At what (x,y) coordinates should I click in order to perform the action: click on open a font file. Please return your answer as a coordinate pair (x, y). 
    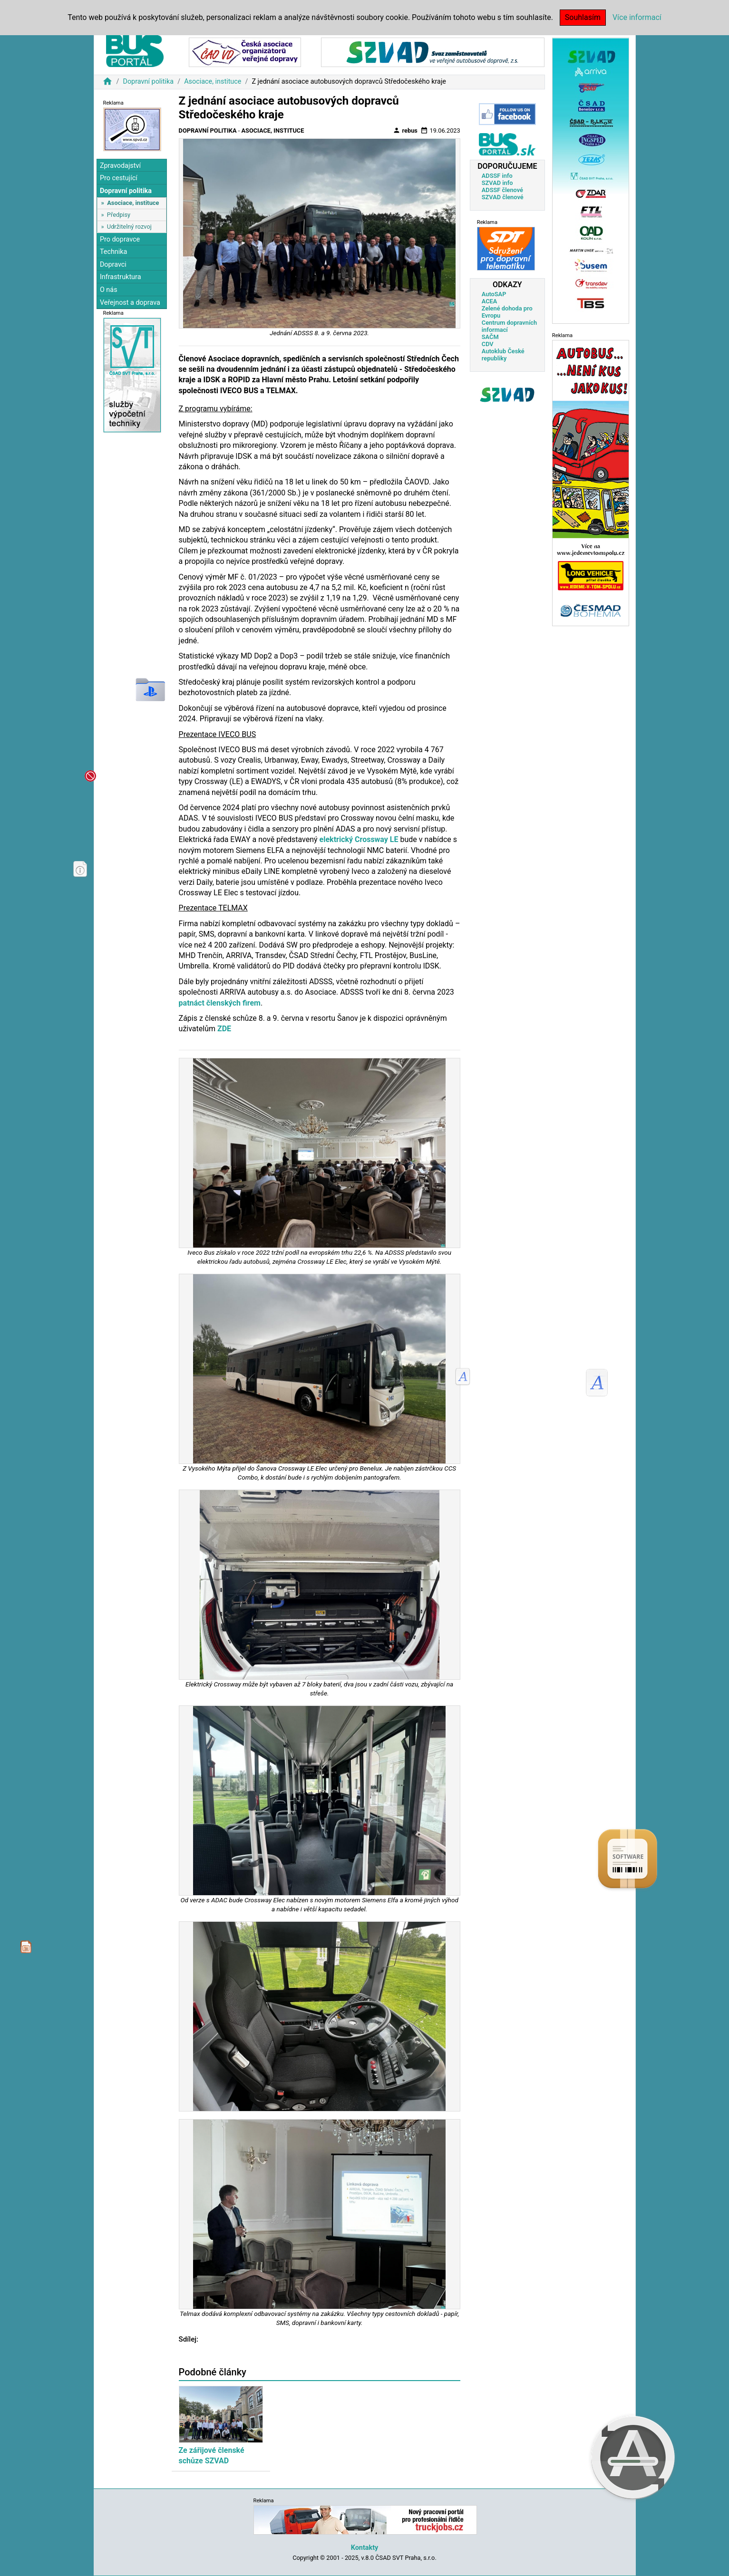
    Looking at the image, I should click on (597, 1383).